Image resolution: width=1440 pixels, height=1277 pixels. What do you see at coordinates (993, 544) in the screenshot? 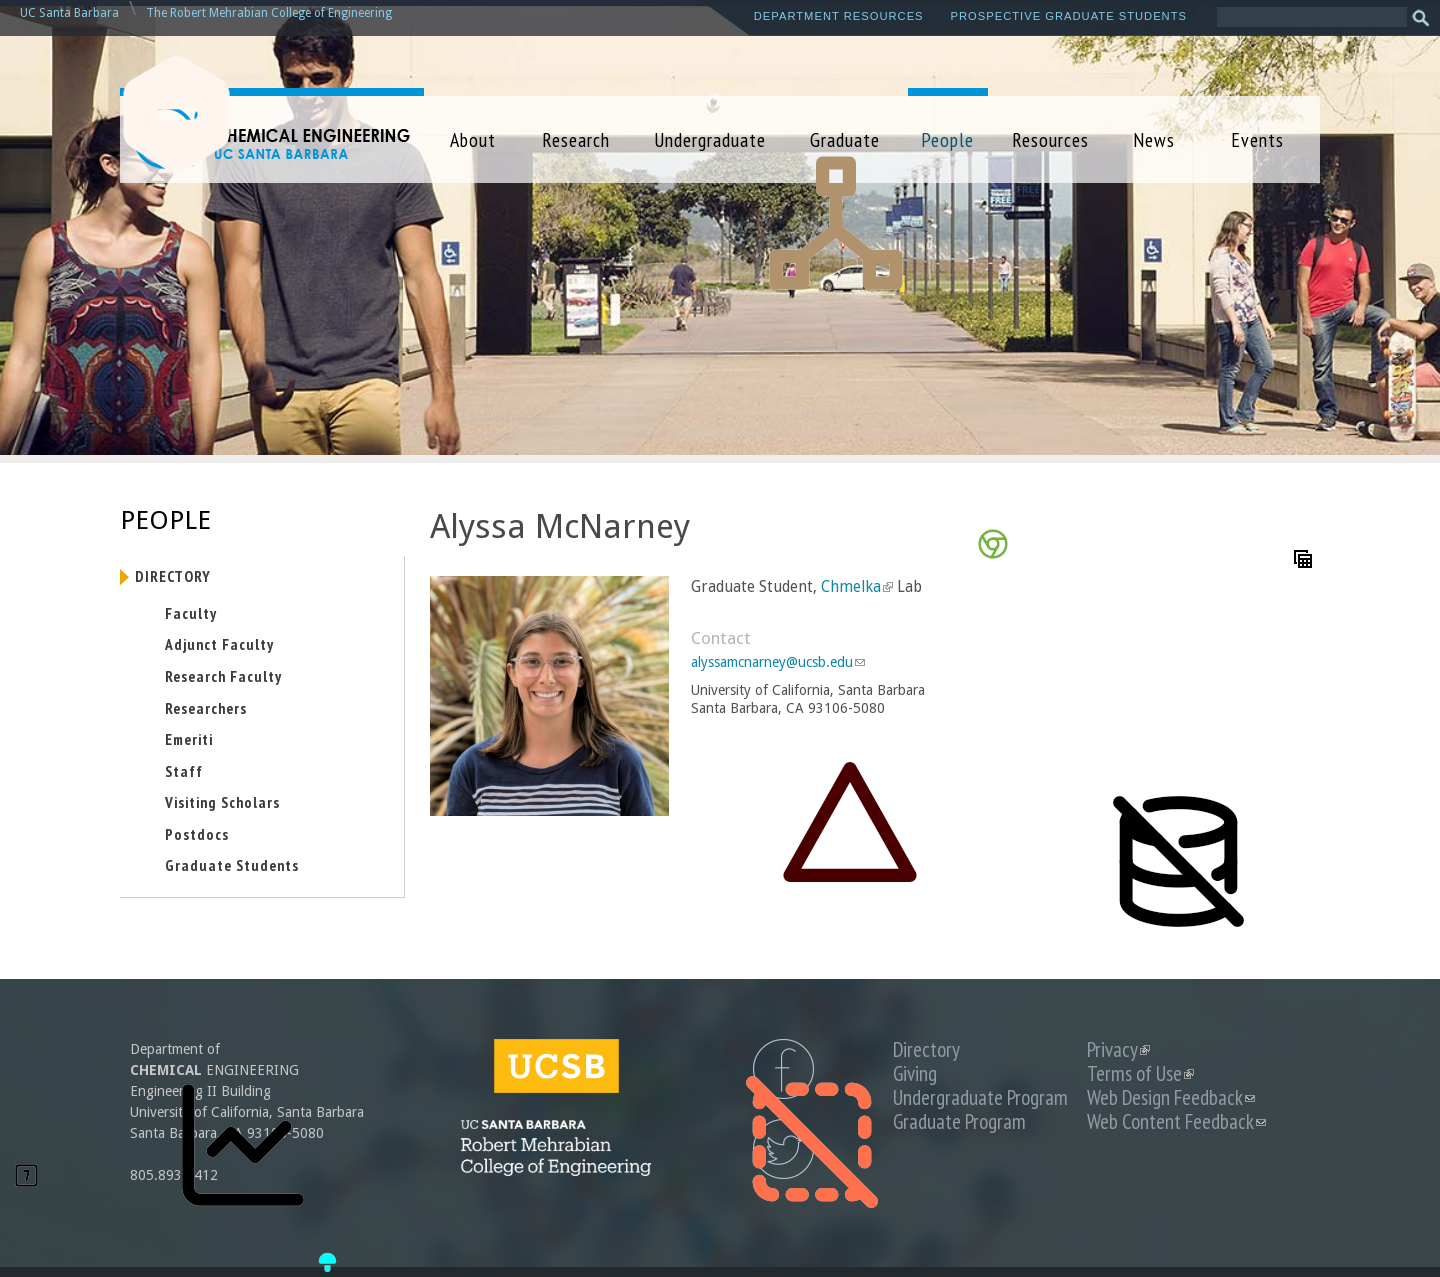
I see `open Google Chrome browser` at bounding box center [993, 544].